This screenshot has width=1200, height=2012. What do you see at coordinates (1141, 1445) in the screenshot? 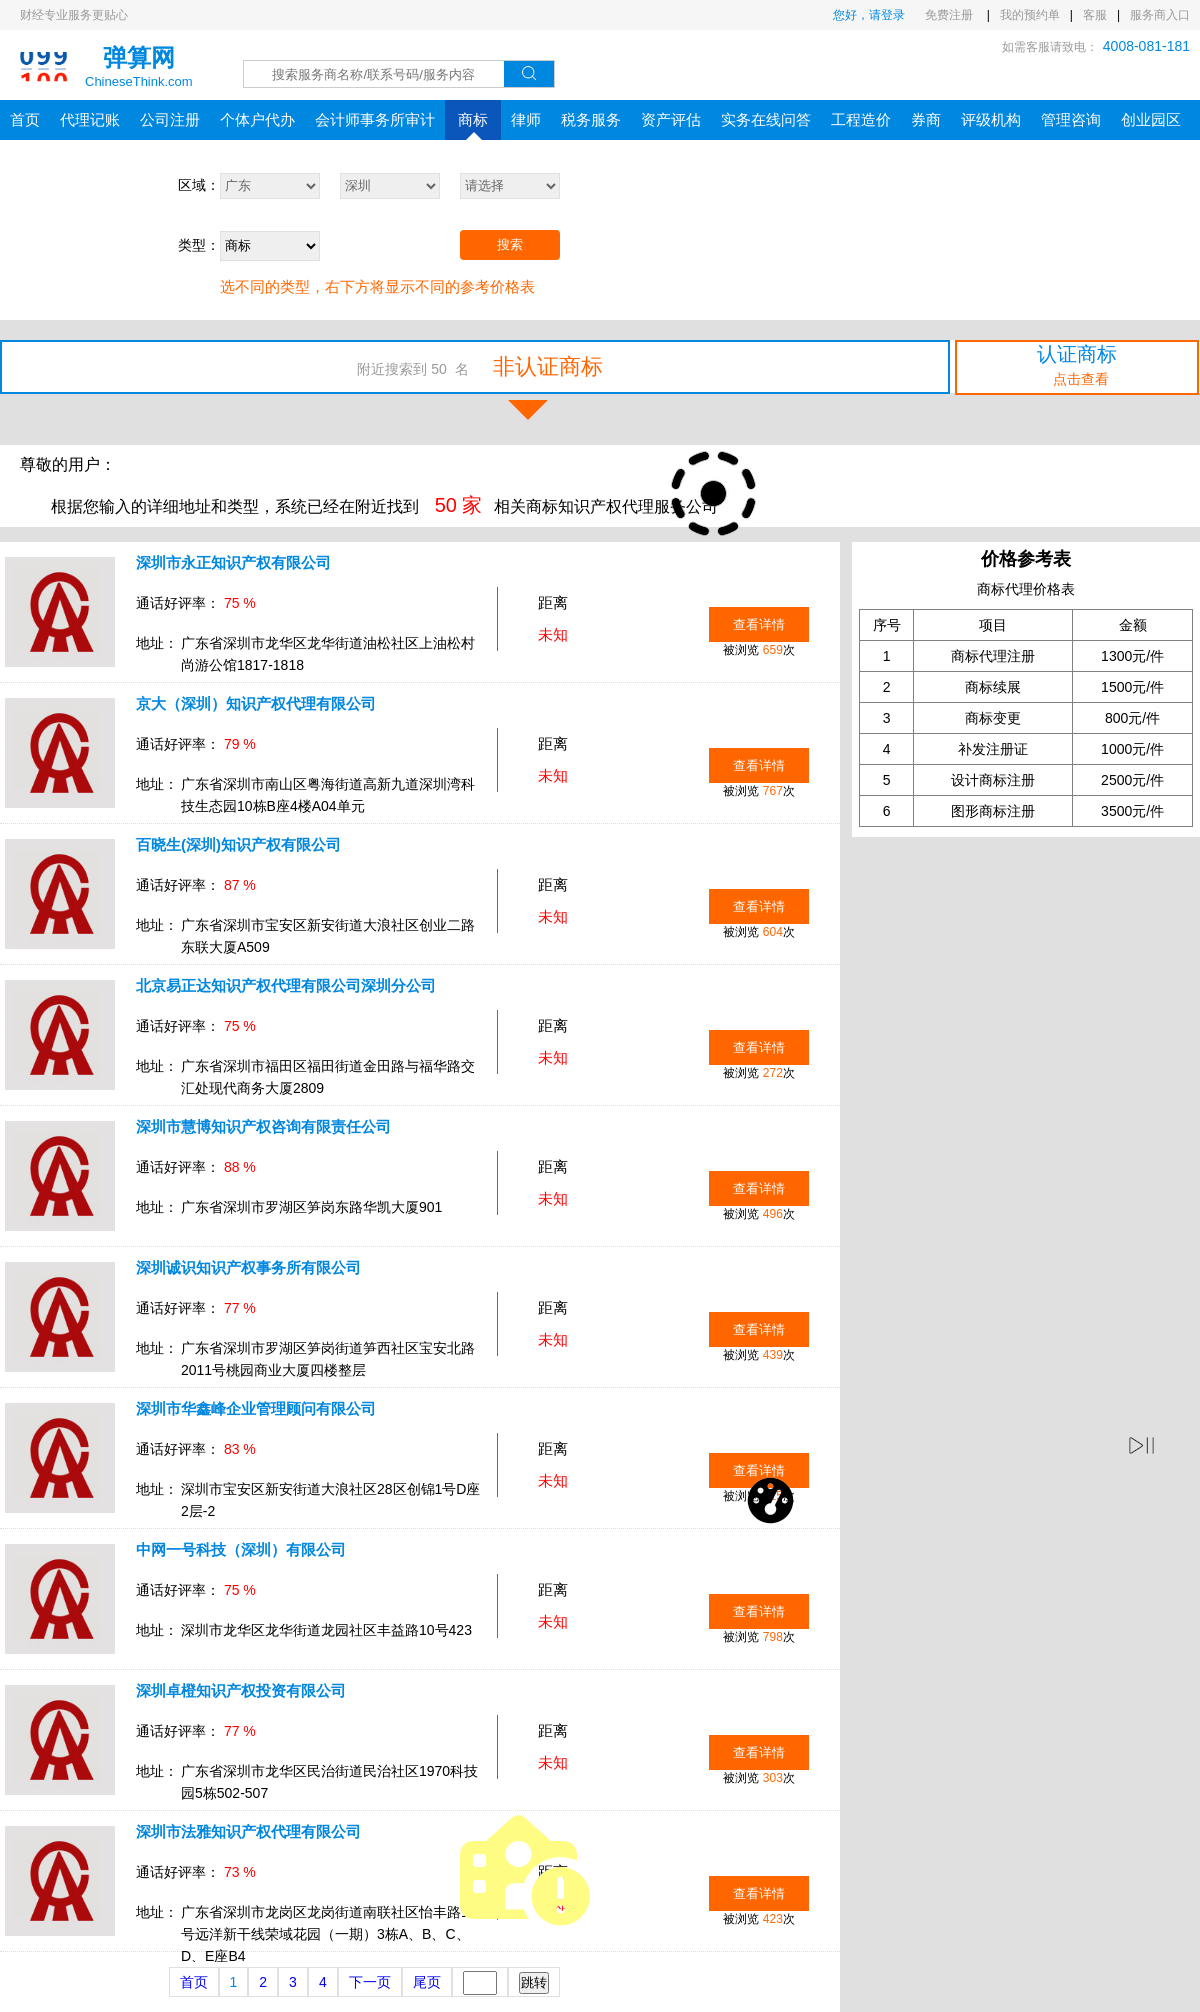
I see `toggle between play and pause states` at bounding box center [1141, 1445].